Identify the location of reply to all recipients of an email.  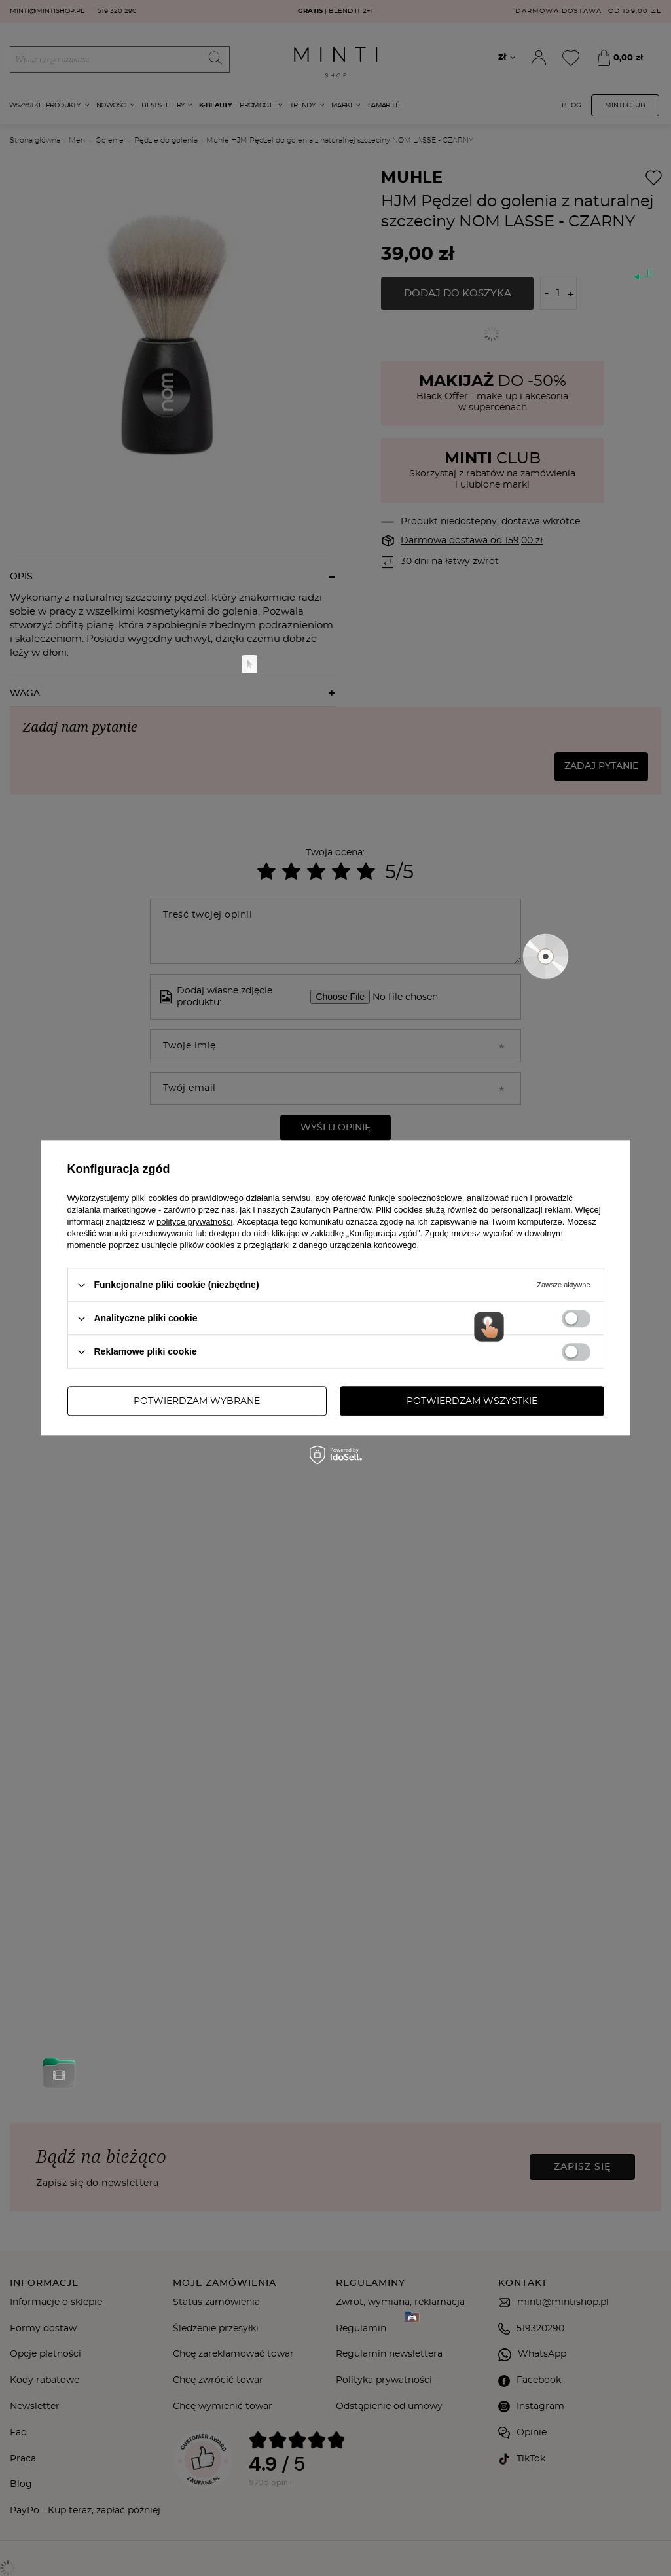
(642, 273).